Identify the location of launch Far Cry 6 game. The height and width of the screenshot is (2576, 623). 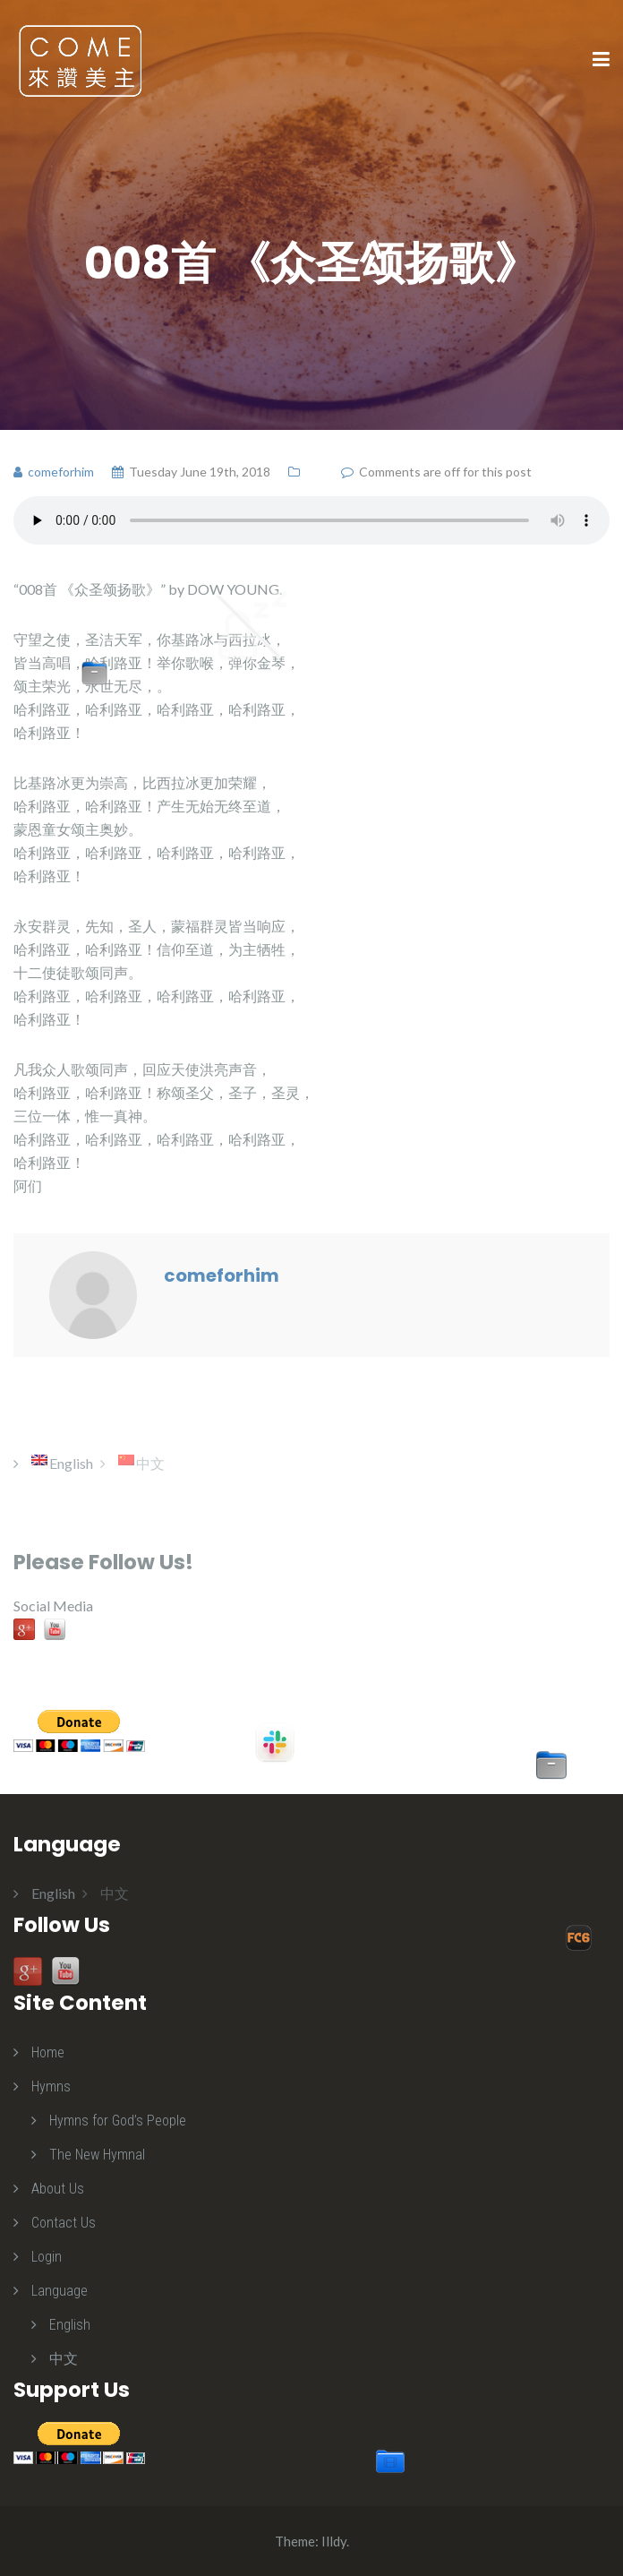
(578, 1937).